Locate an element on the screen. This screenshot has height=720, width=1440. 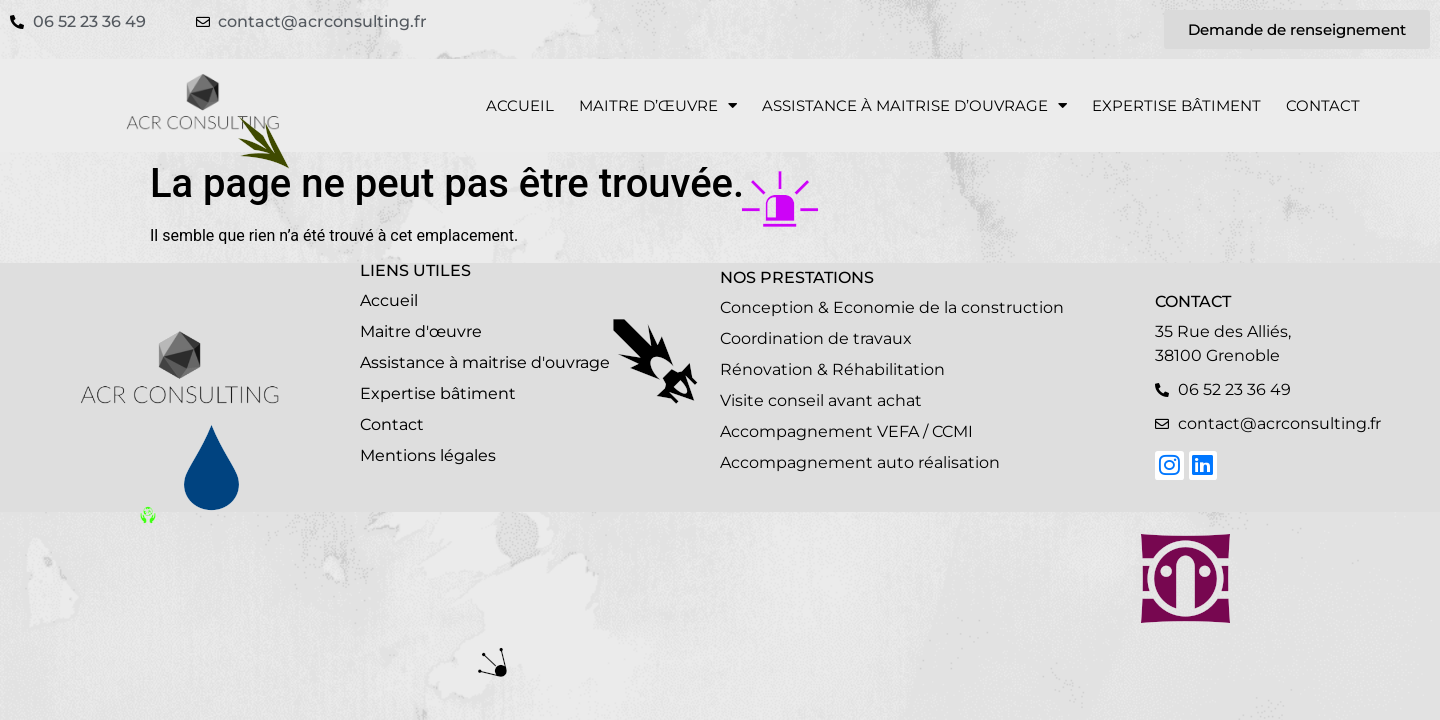
view environmental or sustainability features is located at coordinates (148, 515).